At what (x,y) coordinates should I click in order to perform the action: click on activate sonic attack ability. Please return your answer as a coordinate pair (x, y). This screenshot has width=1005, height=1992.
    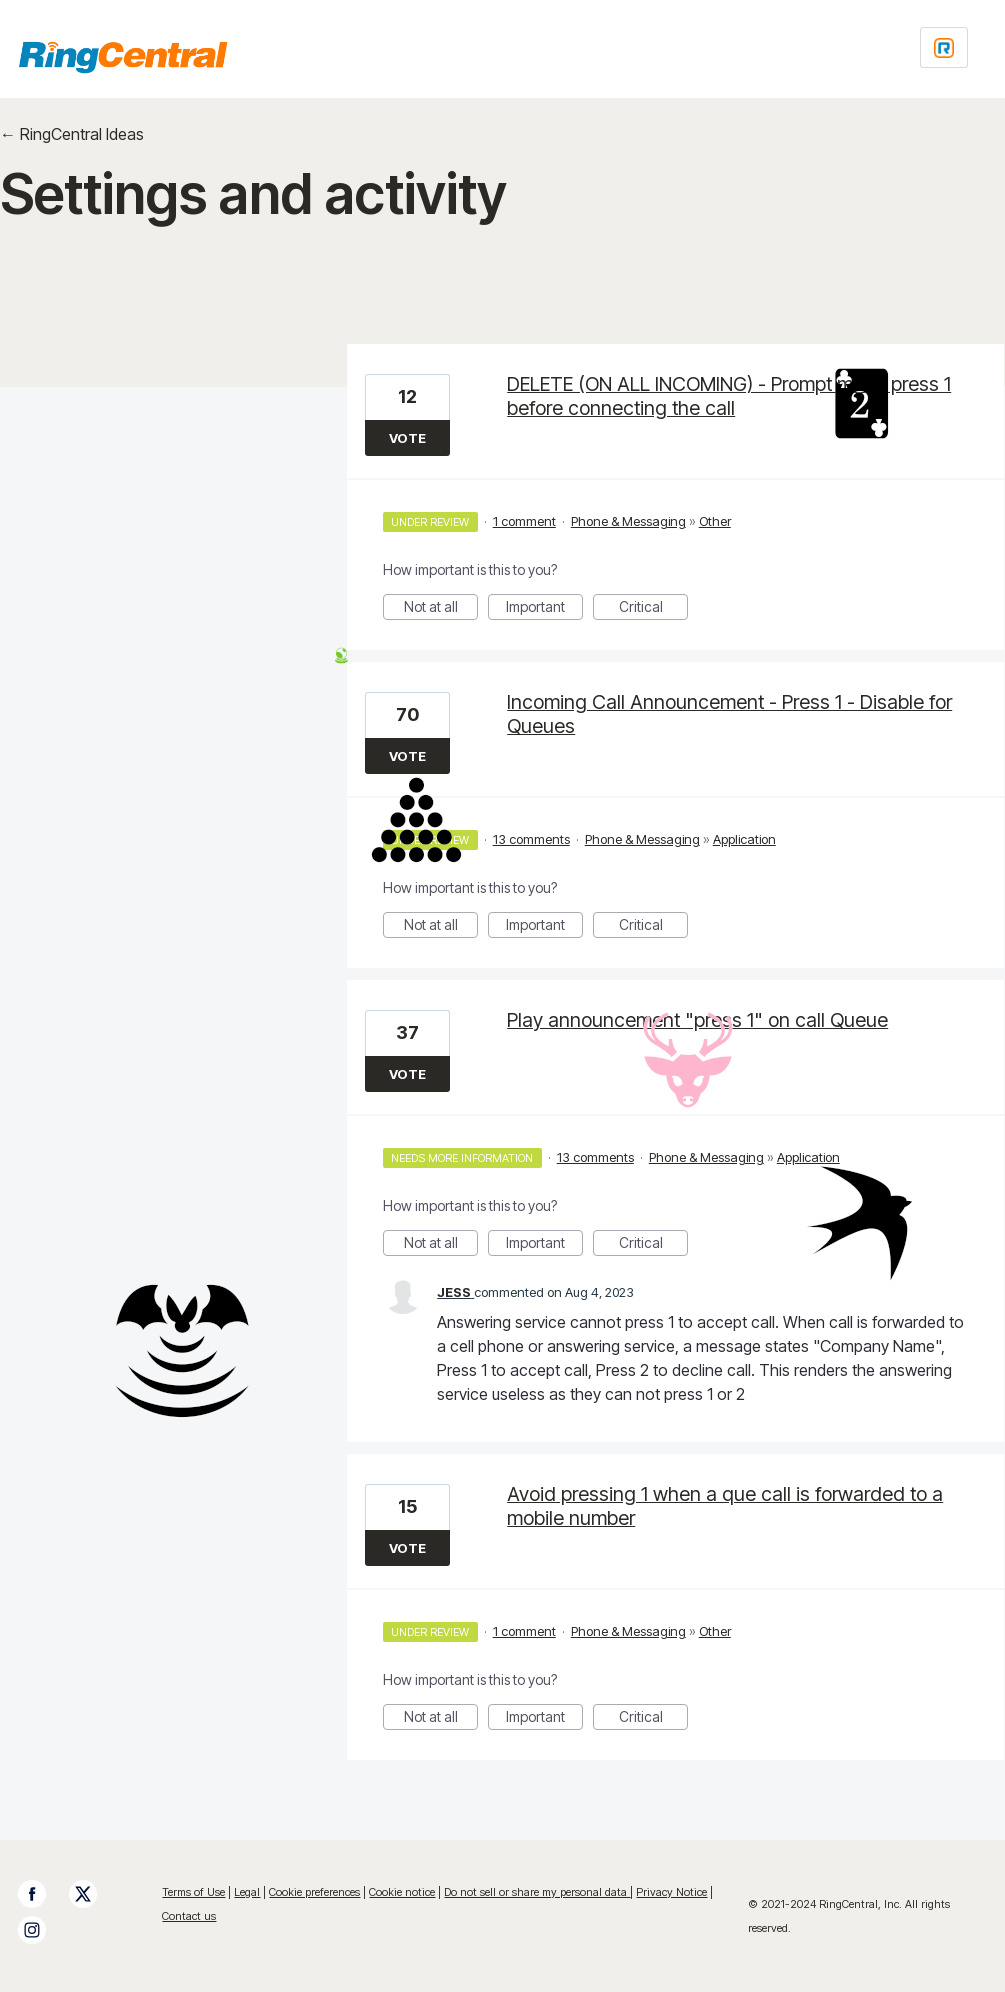
    Looking at the image, I should click on (182, 1351).